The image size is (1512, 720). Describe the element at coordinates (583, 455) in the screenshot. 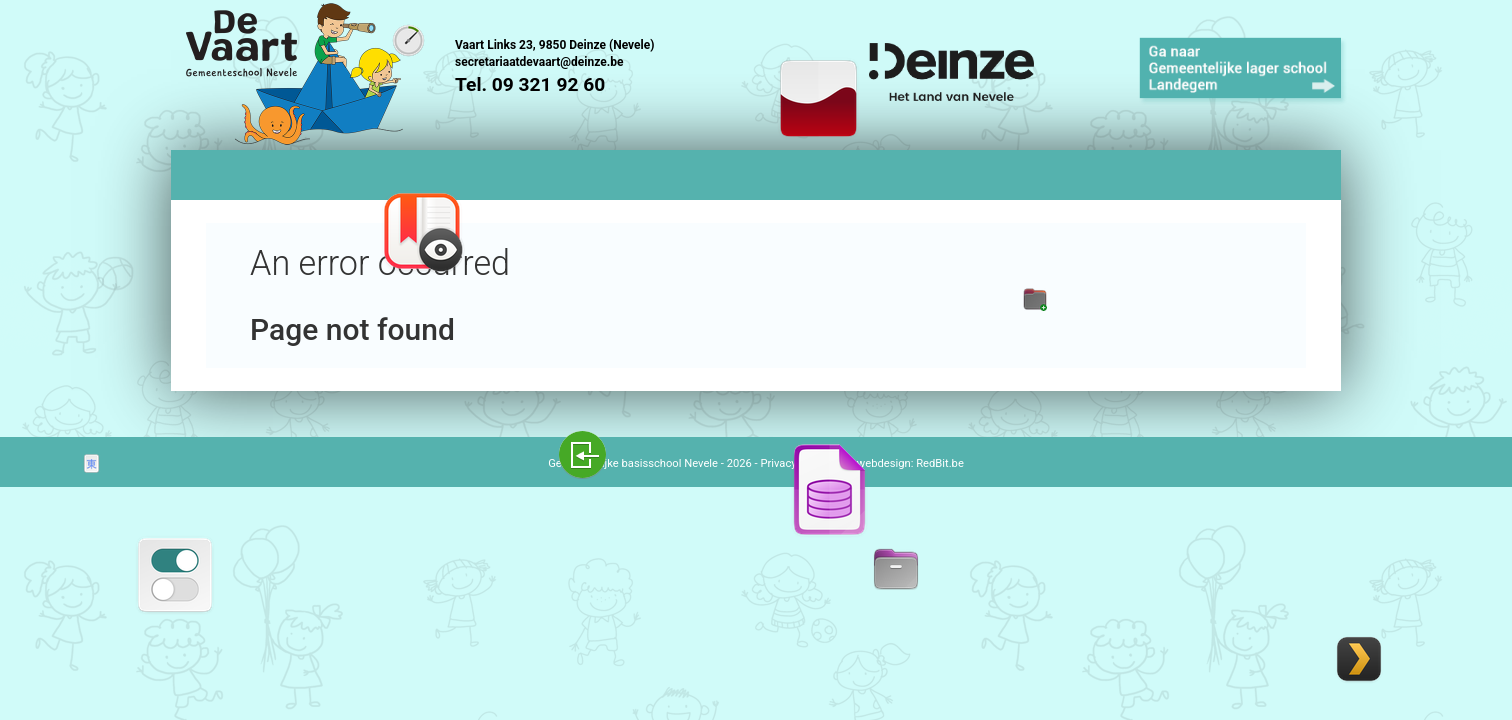

I see `log out of the current session` at that location.